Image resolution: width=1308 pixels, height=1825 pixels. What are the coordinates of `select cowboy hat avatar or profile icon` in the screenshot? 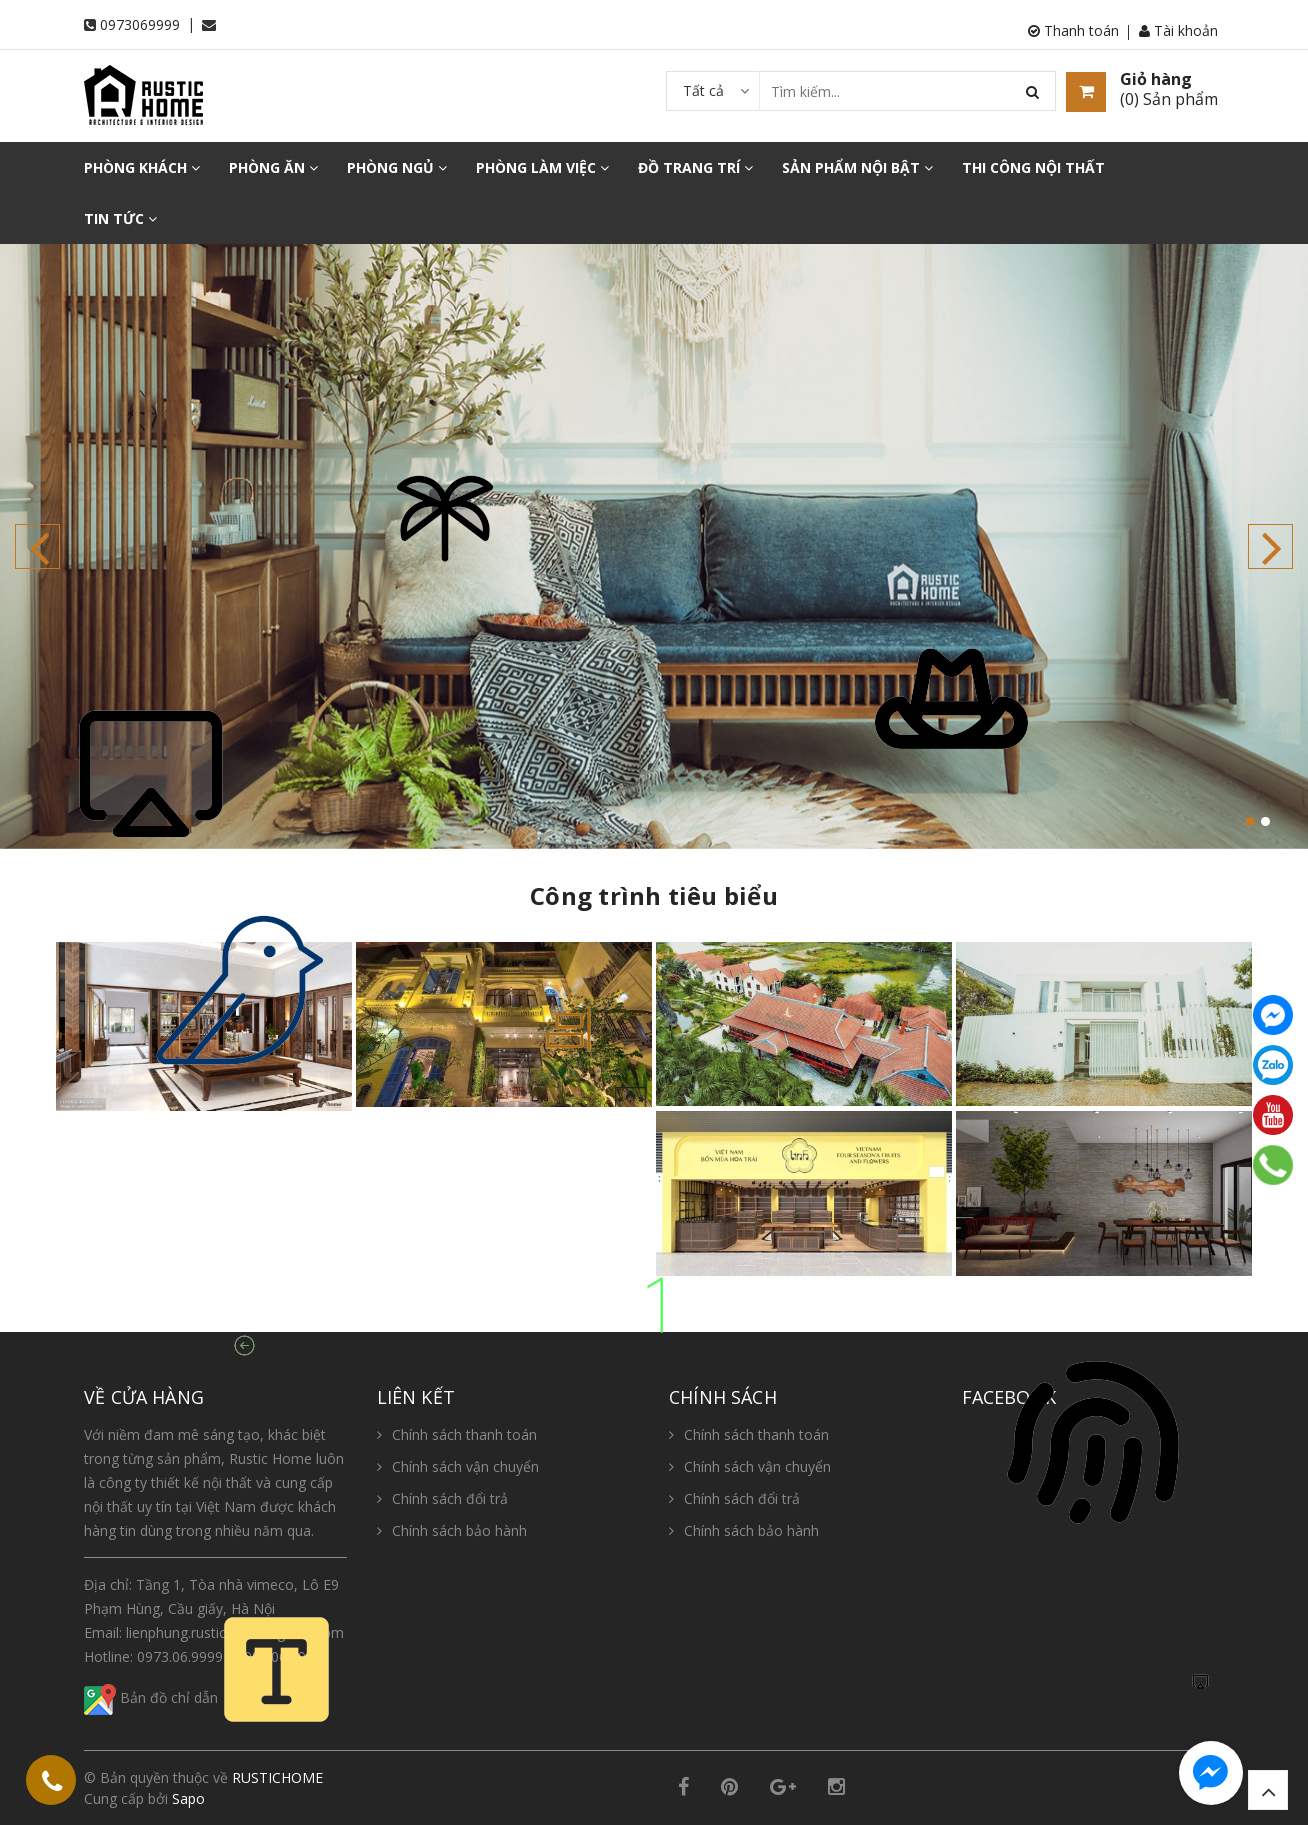 It's located at (951, 703).